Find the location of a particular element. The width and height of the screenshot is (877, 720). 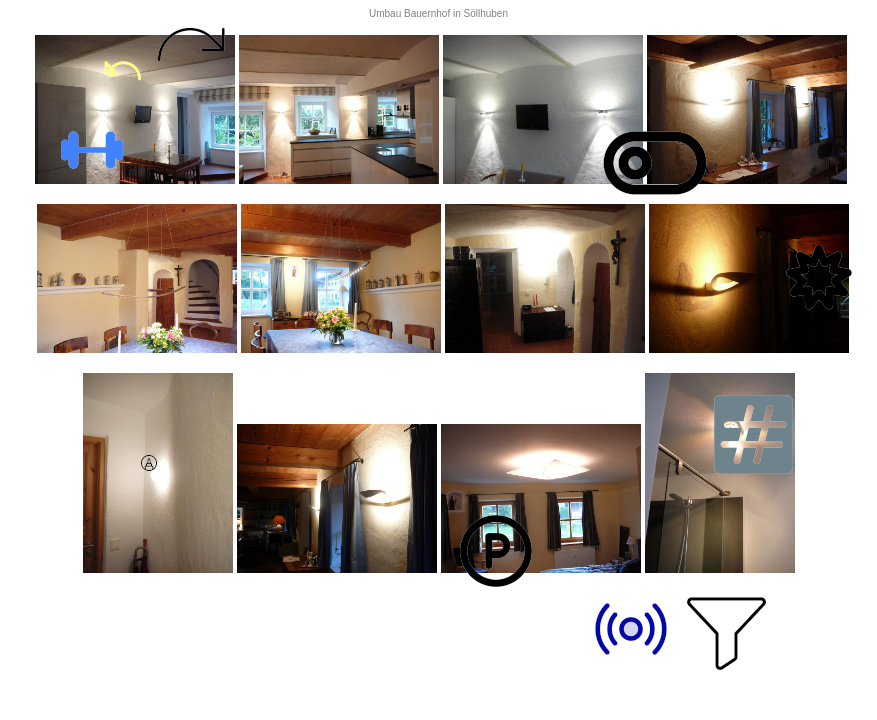

toggle switch in off position is located at coordinates (655, 163).